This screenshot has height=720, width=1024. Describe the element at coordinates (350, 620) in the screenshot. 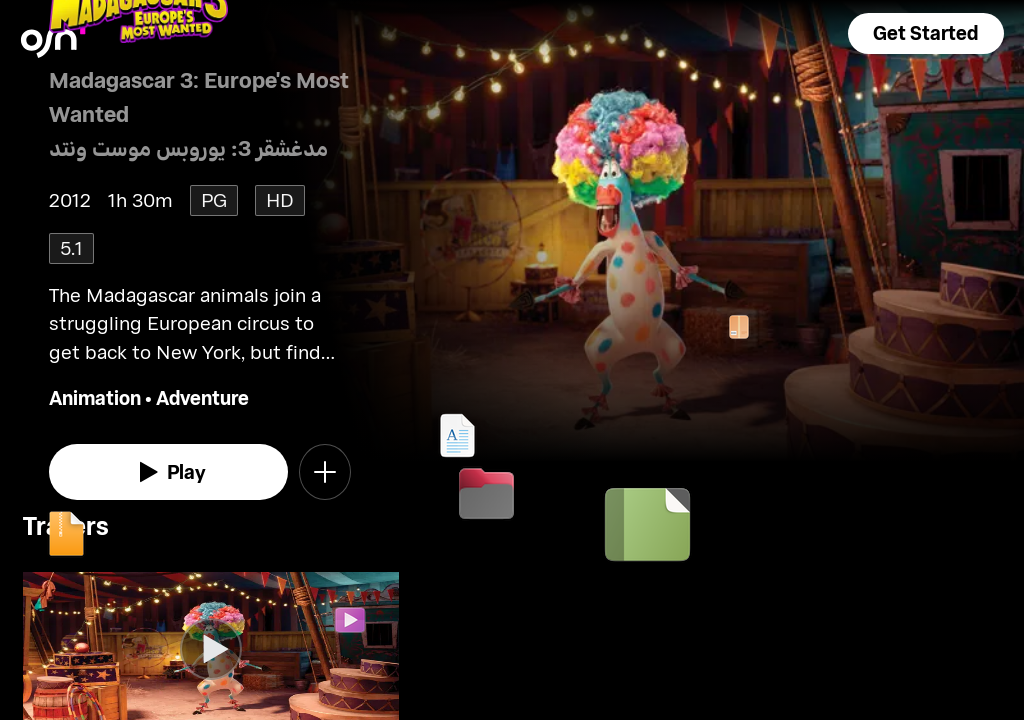

I see `open the video player app` at that location.